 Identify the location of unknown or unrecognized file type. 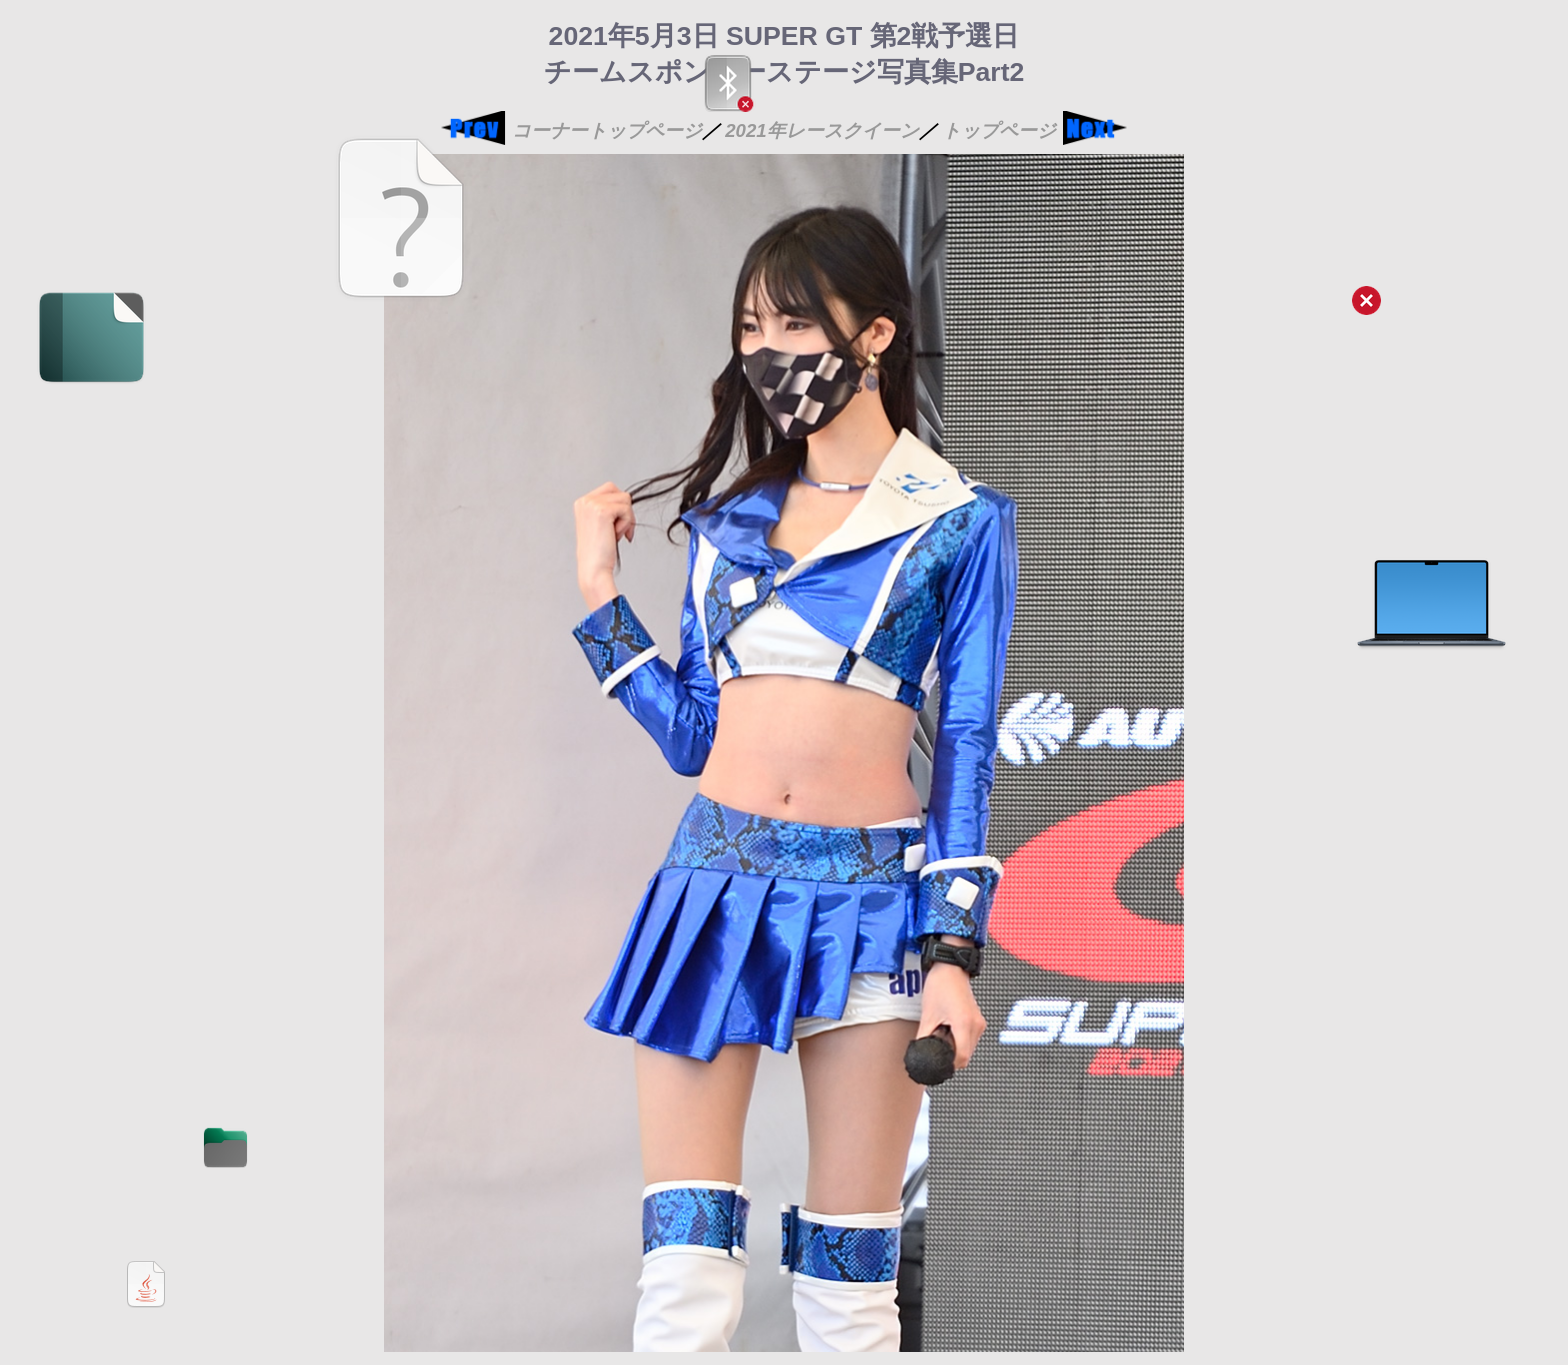
(401, 218).